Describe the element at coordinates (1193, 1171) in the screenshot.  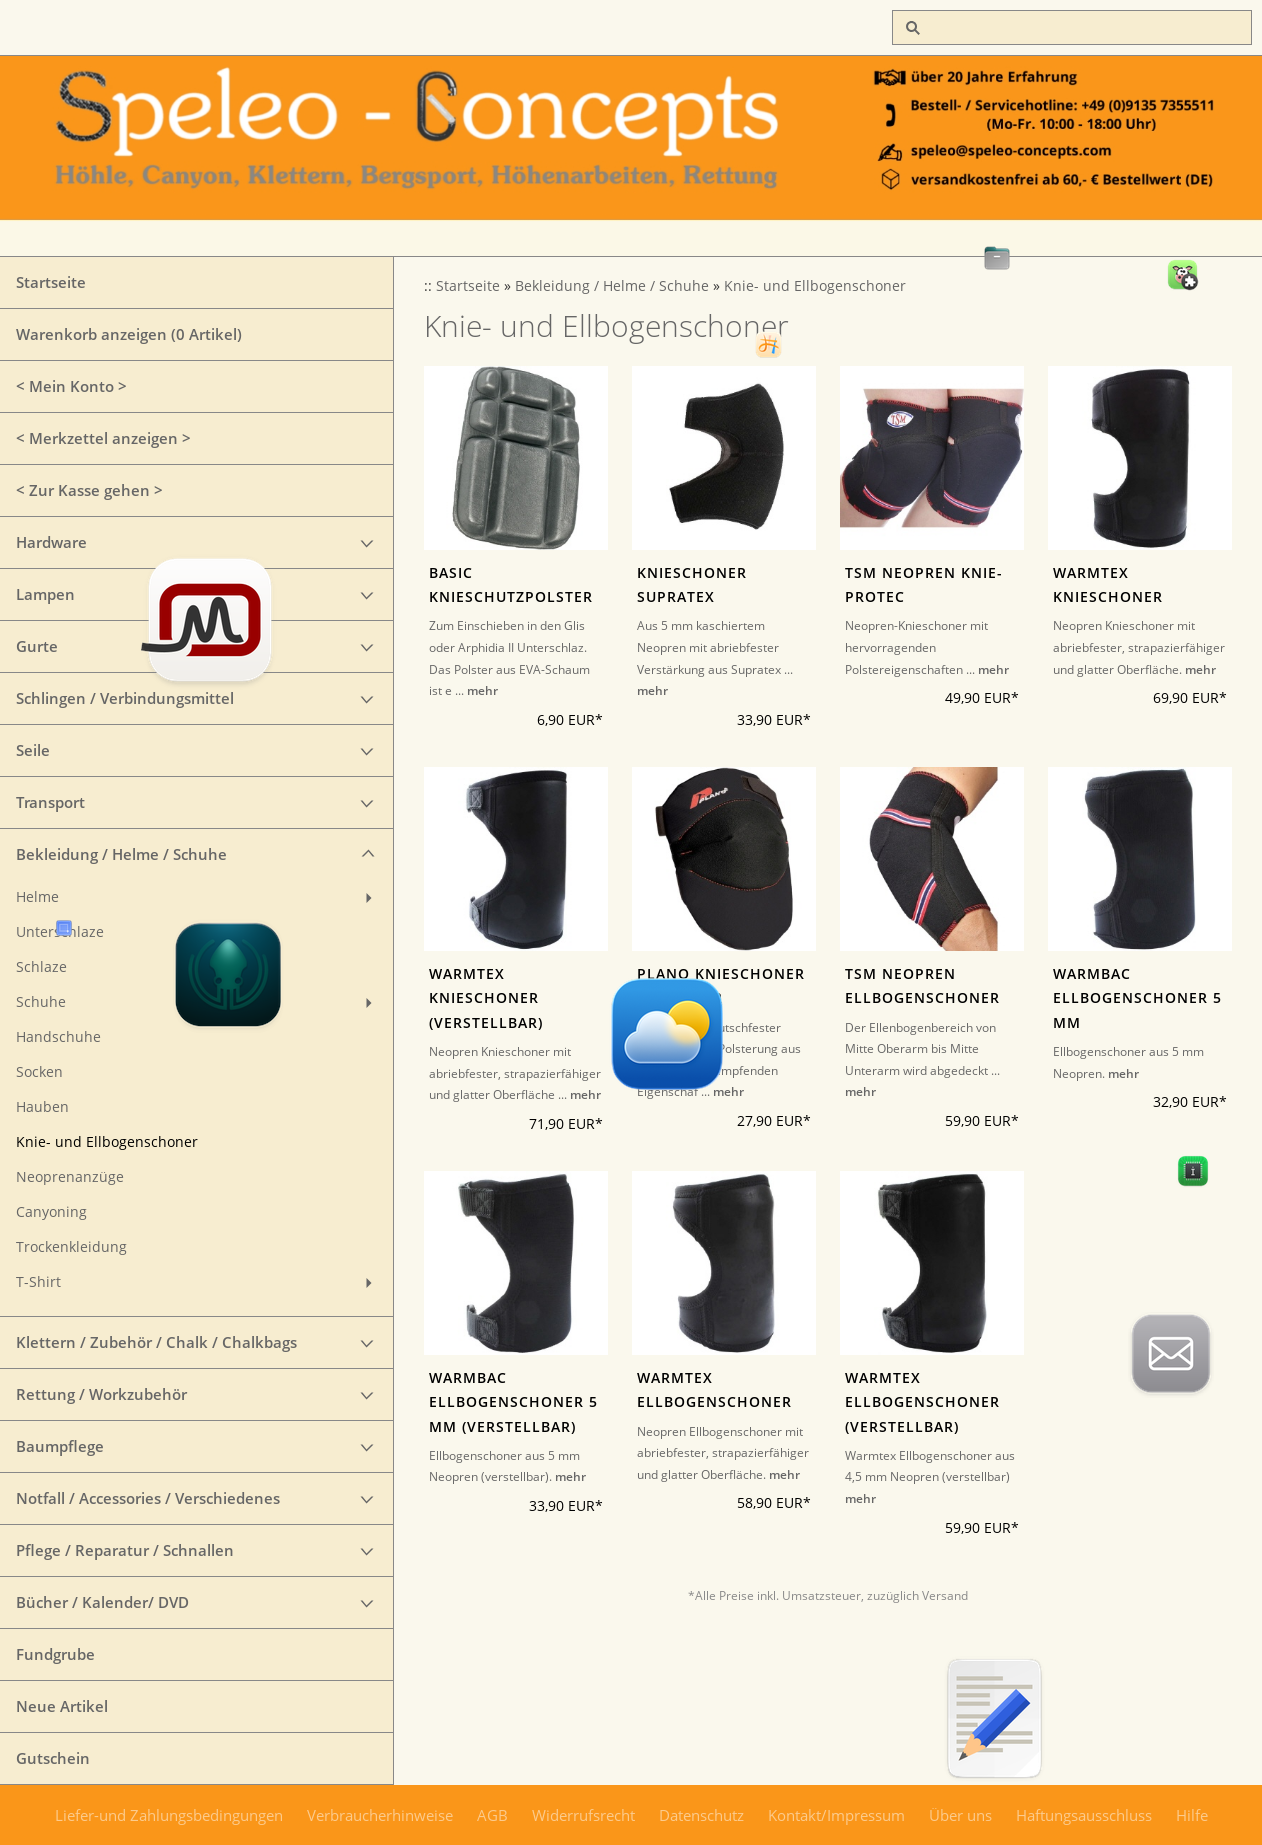
I see `open hwloc hardware locality utility` at that location.